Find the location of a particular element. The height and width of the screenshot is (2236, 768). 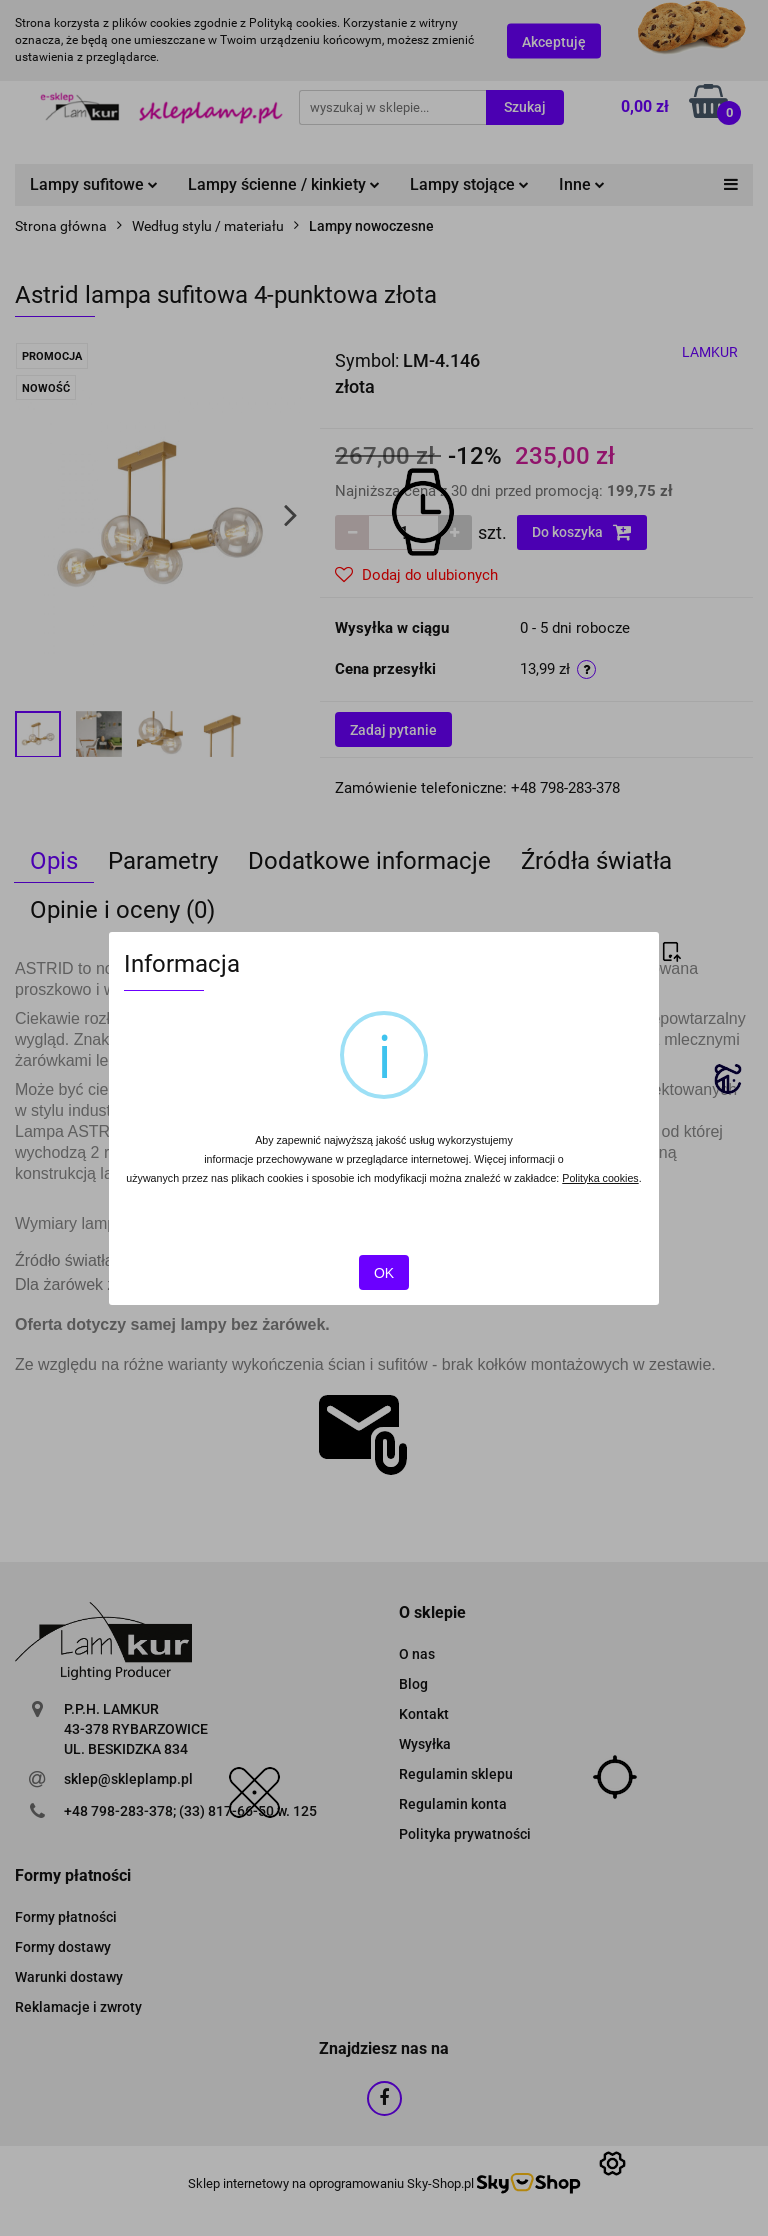

view time or clock settings is located at coordinates (423, 512).